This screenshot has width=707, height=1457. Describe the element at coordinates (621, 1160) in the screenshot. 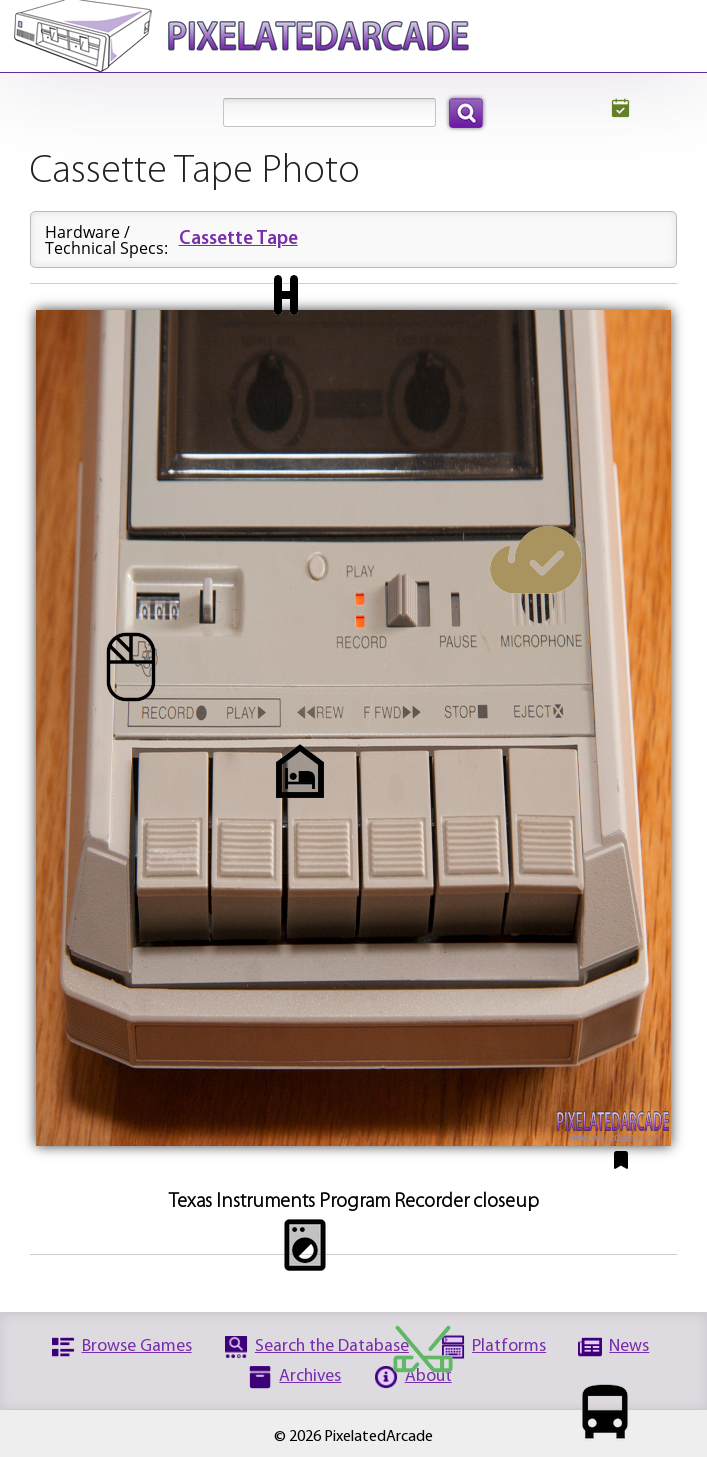

I see `save this item for later` at that location.